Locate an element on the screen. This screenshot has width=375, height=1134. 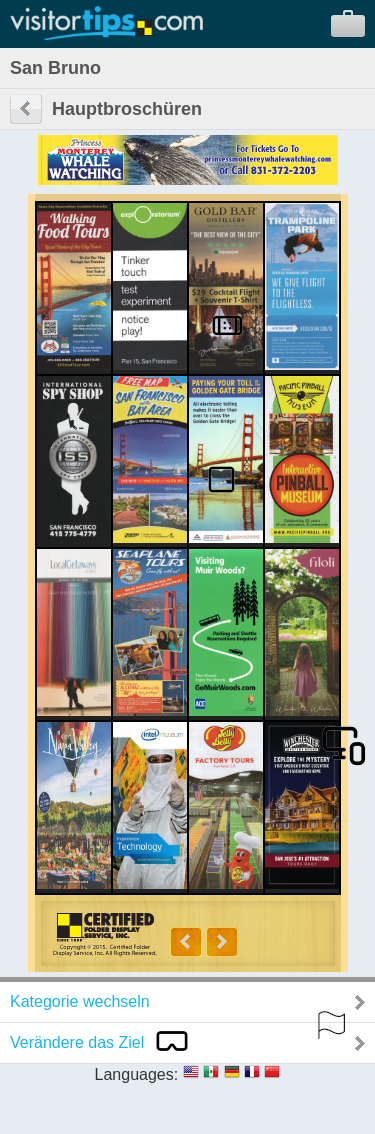
unchecked checkbox or selection state is located at coordinates (221, 479).